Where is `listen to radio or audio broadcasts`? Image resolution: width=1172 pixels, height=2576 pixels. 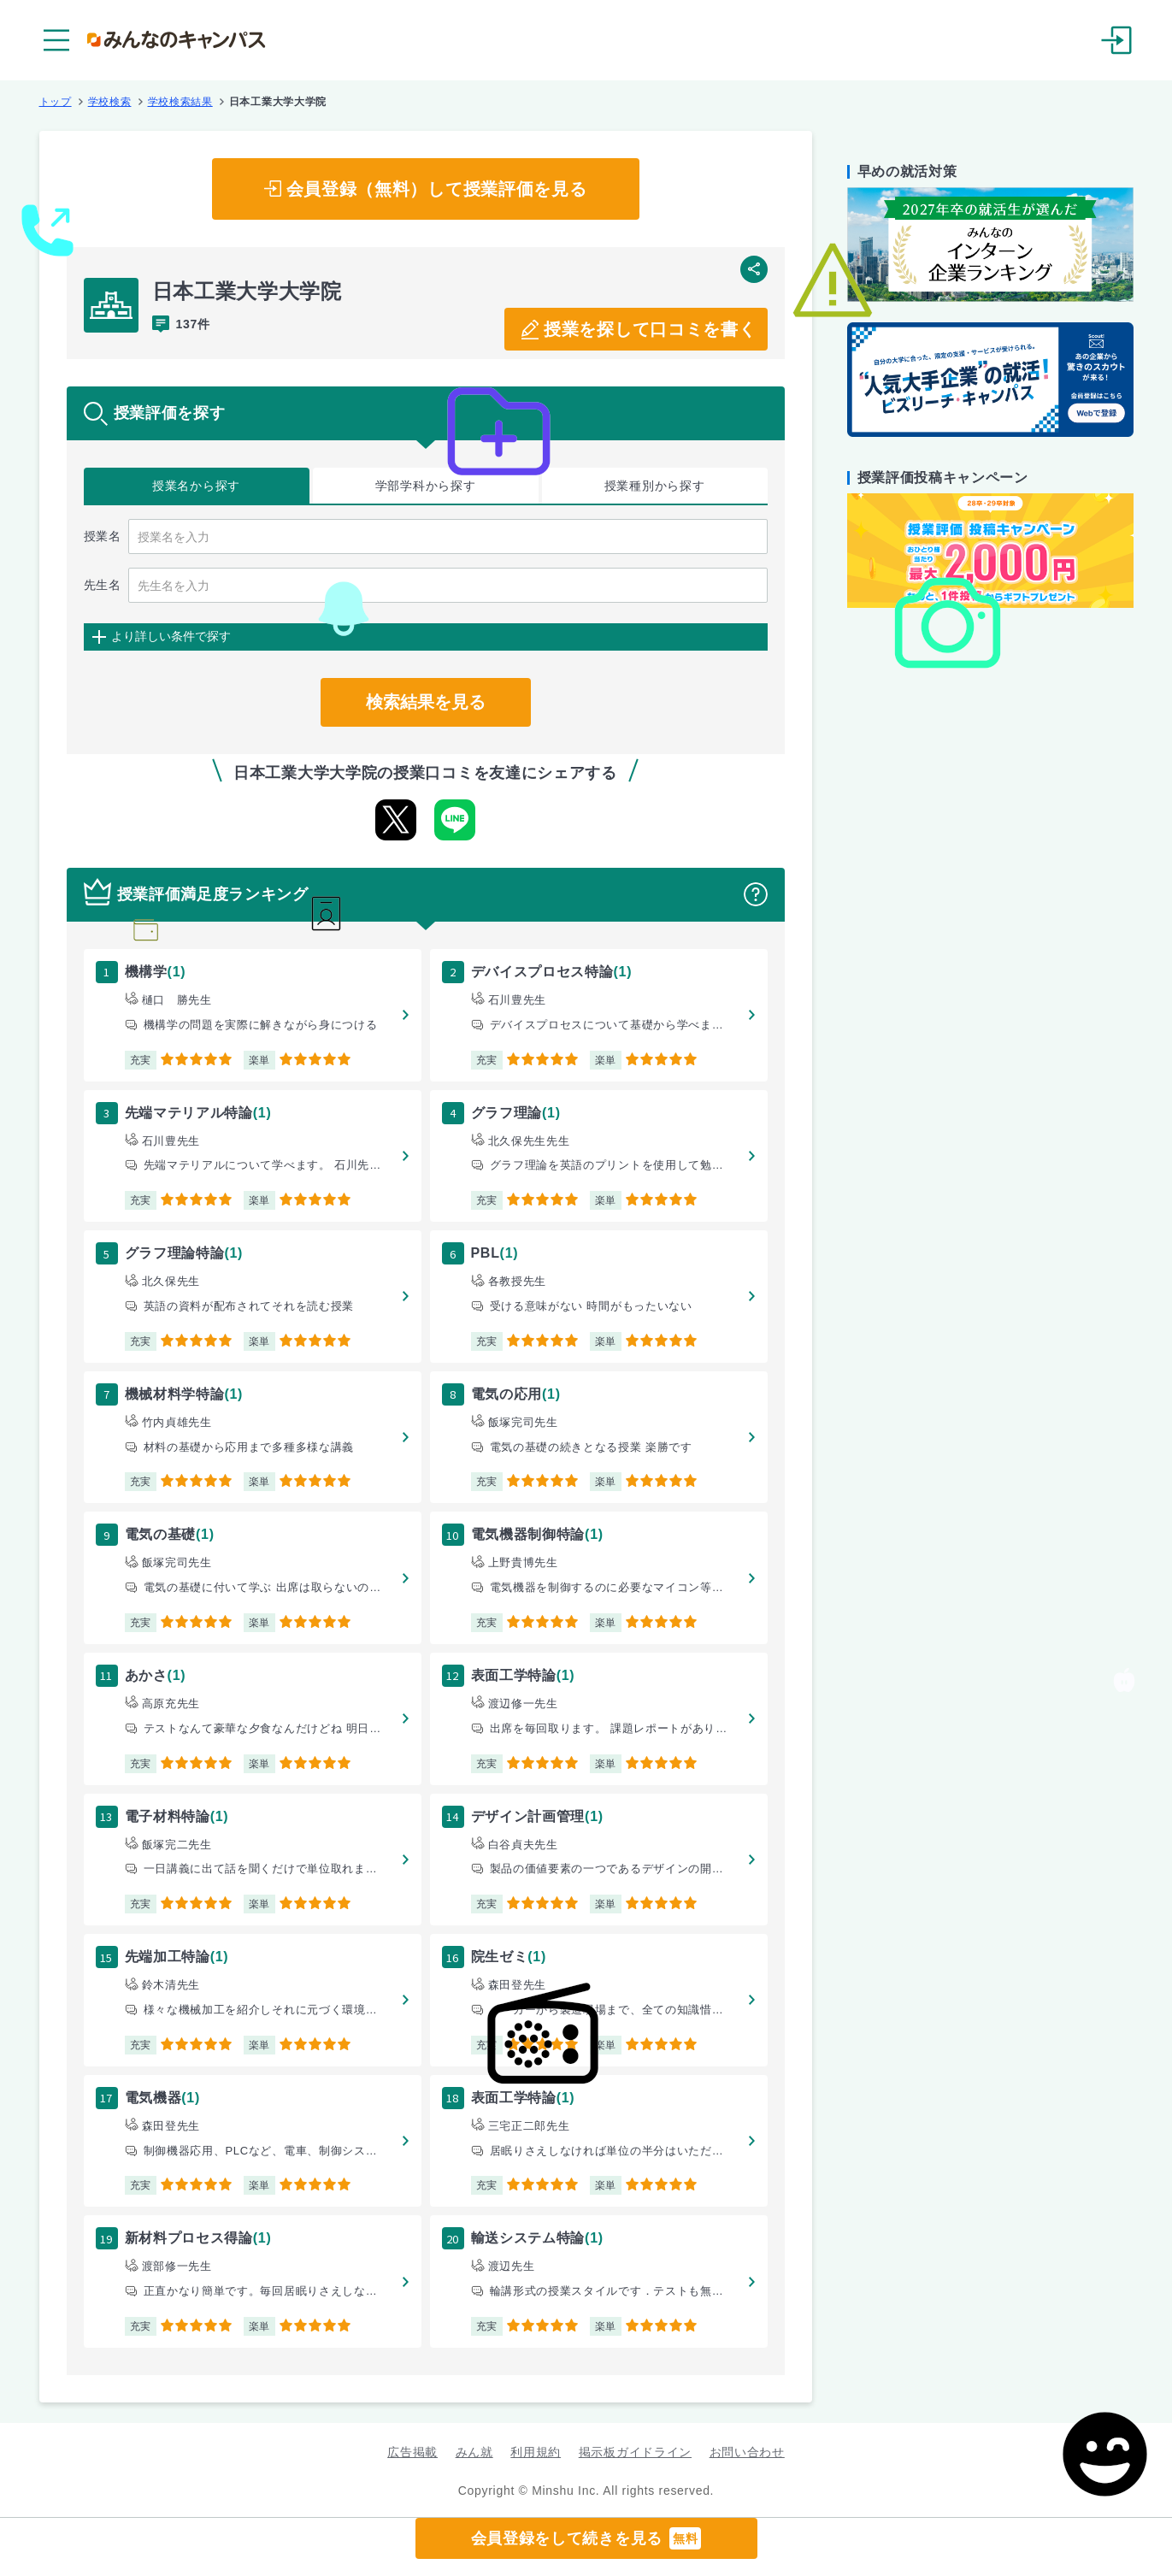
listen to radio or audio broadcasts is located at coordinates (543, 2032).